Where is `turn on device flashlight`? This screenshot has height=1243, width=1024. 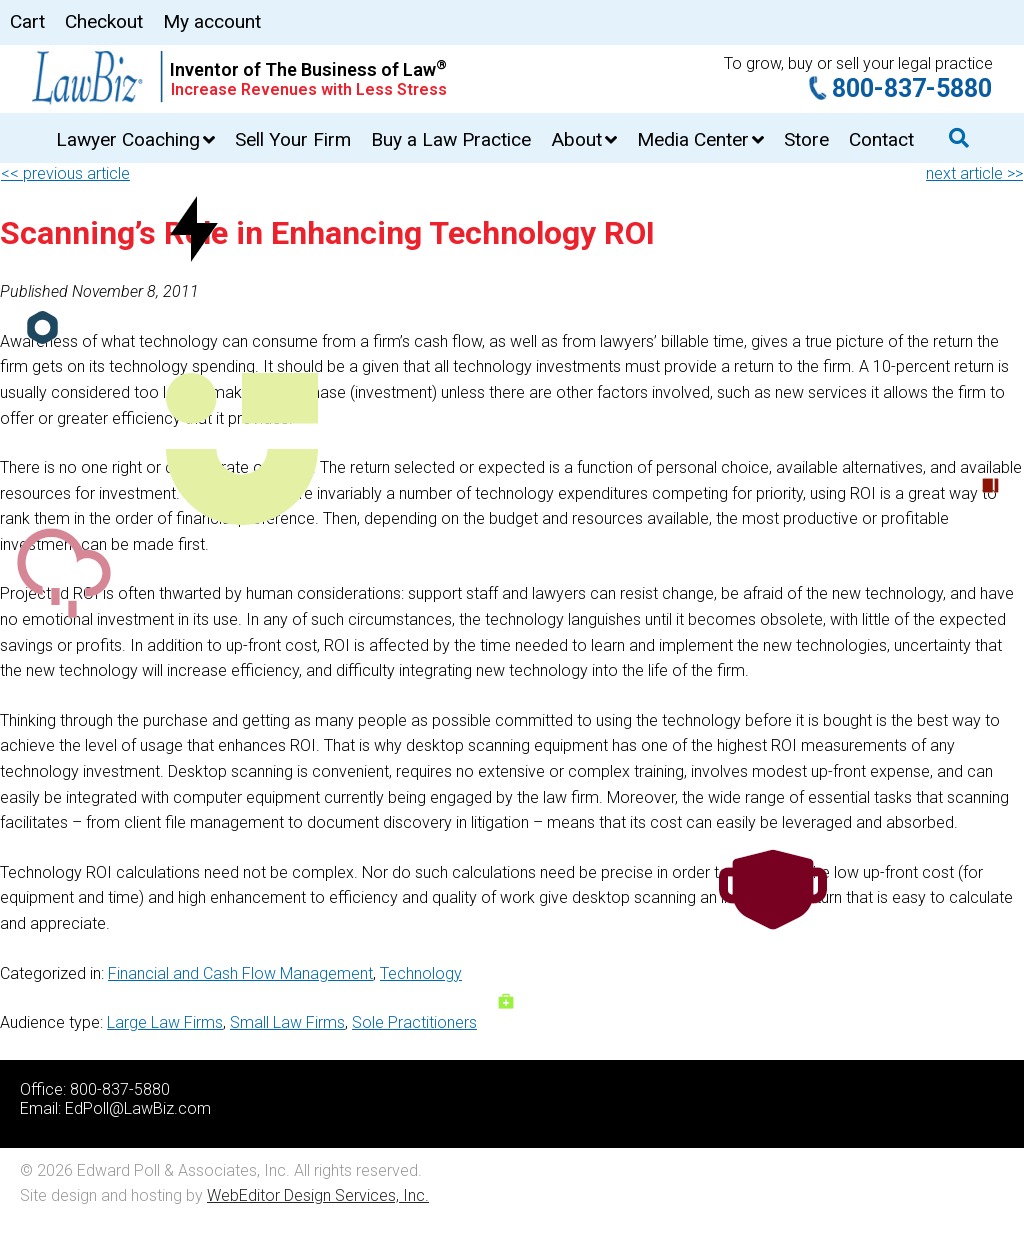 turn on device flashlight is located at coordinates (194, 229).